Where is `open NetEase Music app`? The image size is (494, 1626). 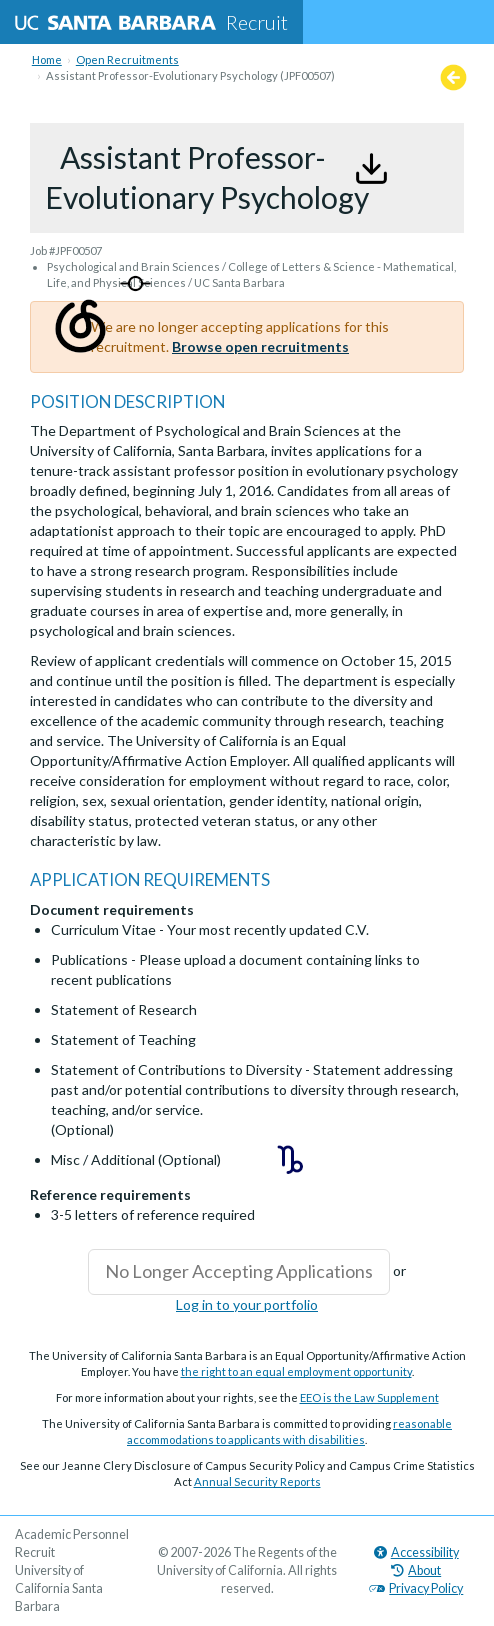
open NetEase Music app is located at coordinates (80, 327).